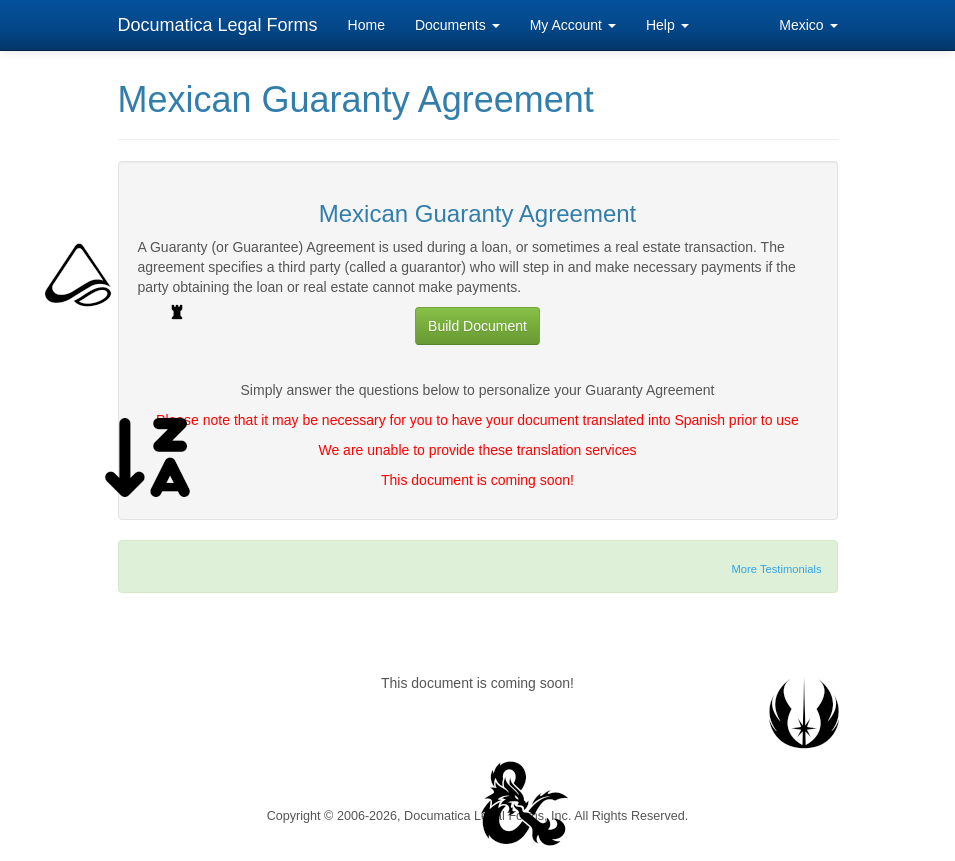 The width and height of the screenshot is (955, 861). I want to click on sort alphabetically in reverse order (Z to A), so click(147, 457).